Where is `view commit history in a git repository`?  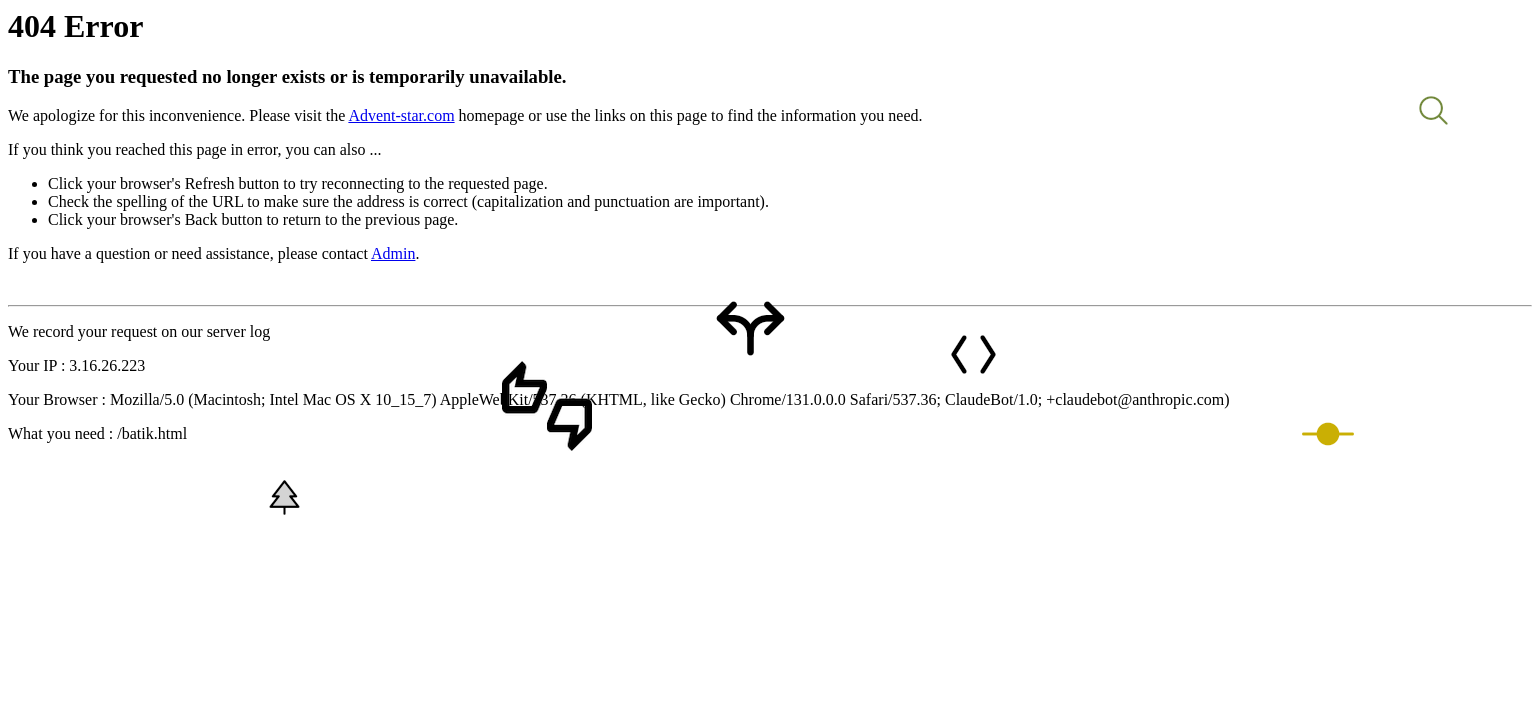
view commit history in a git repository is located at coordinates (1328, 434).